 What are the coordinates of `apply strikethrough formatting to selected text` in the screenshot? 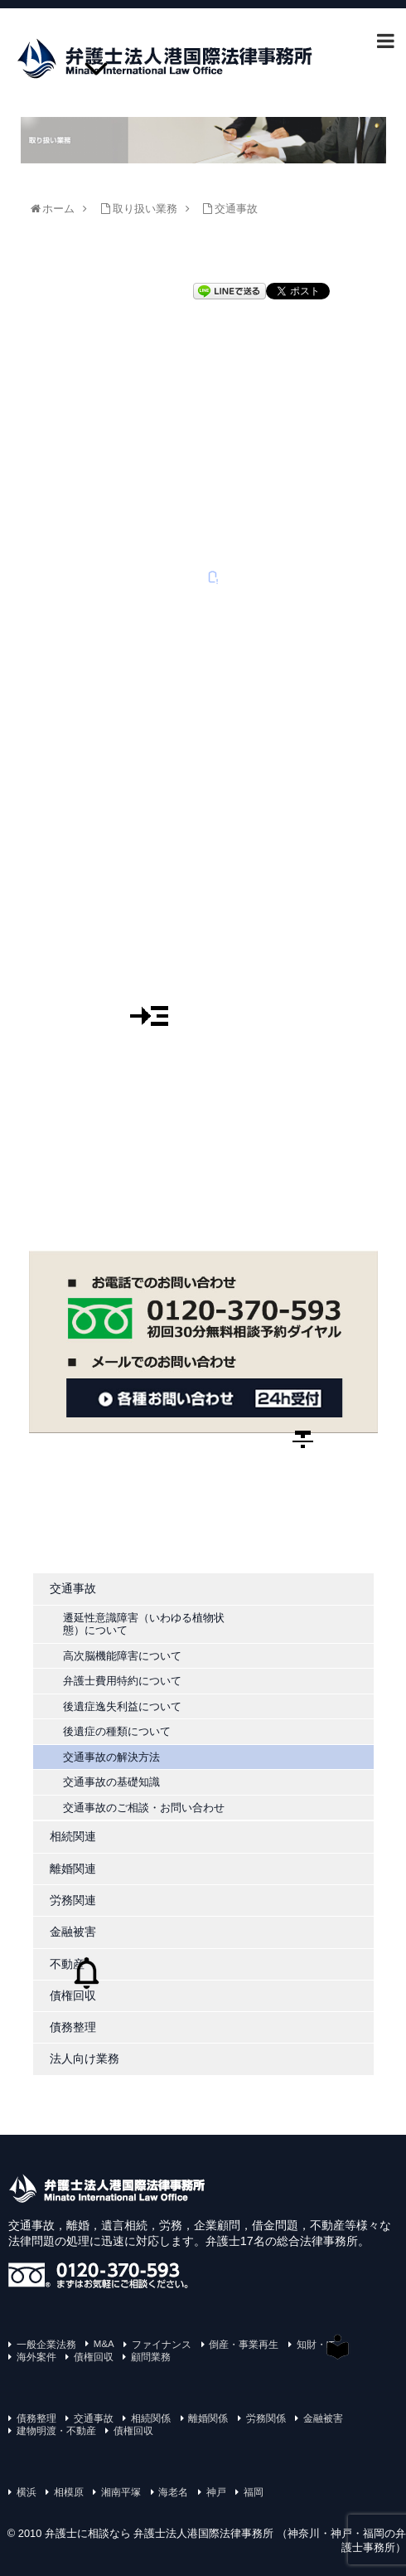 It's located at (302, 1440).